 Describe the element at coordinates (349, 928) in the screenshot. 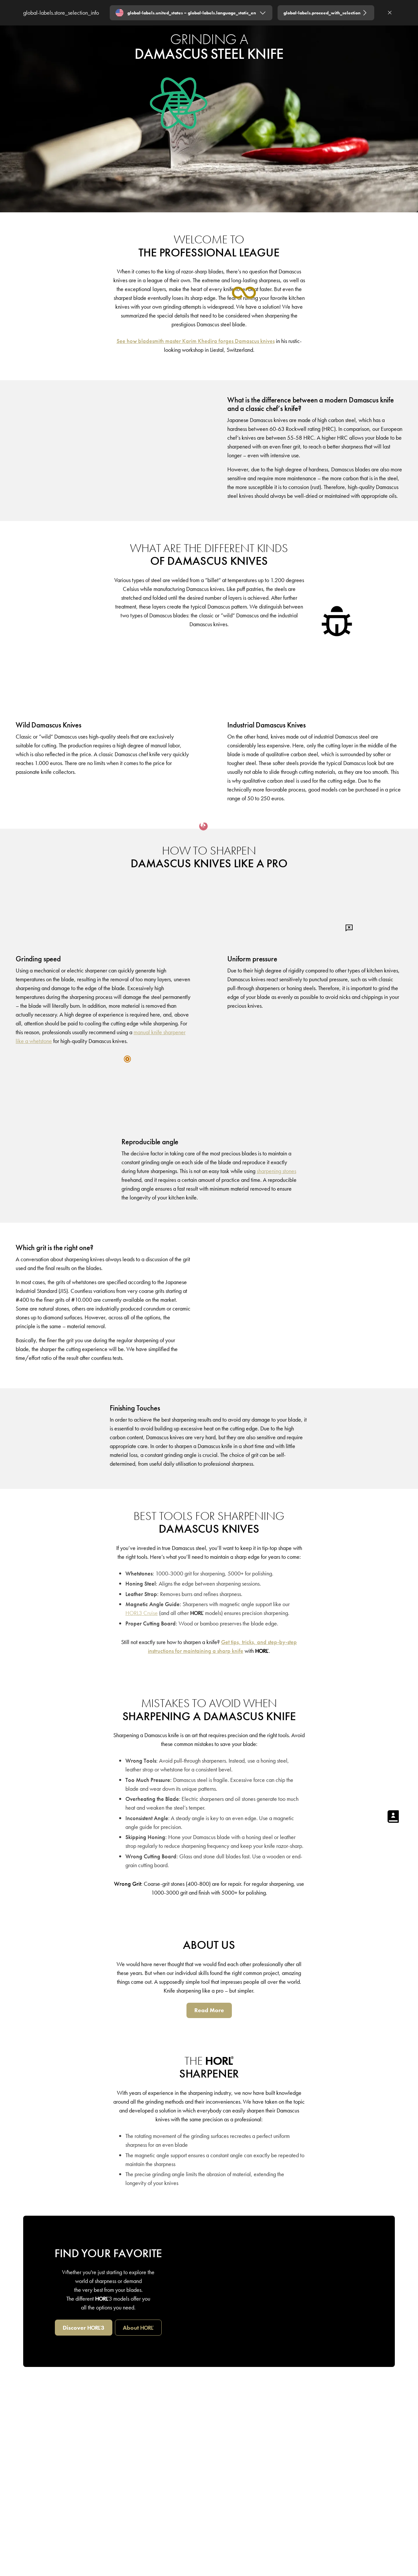

I see `delete a conversation` at that location.